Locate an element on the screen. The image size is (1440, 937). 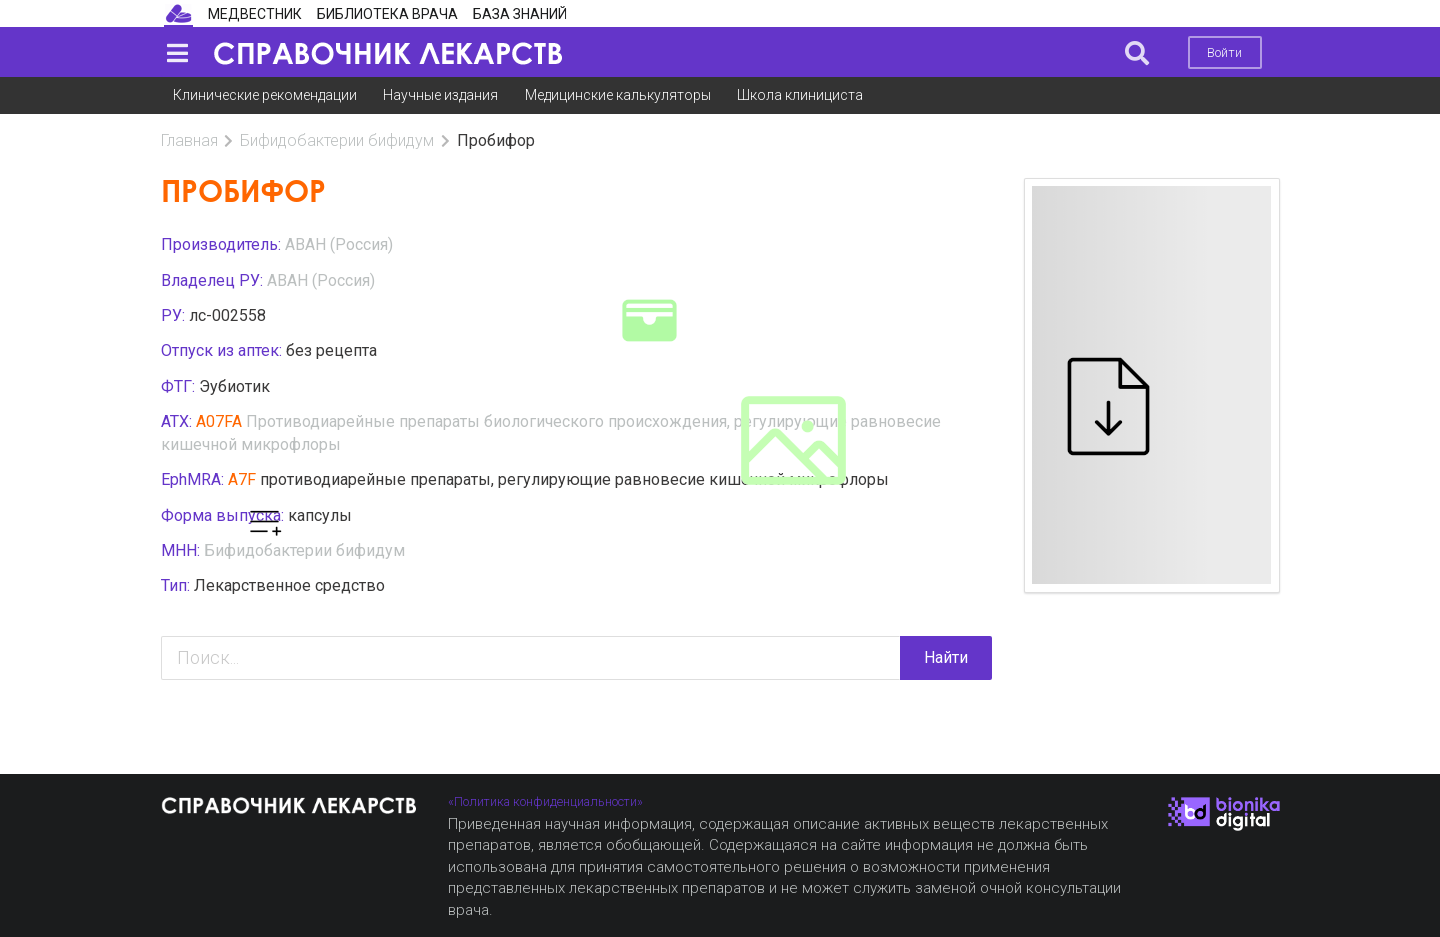
download a file is located at coordinates (1108, 406).